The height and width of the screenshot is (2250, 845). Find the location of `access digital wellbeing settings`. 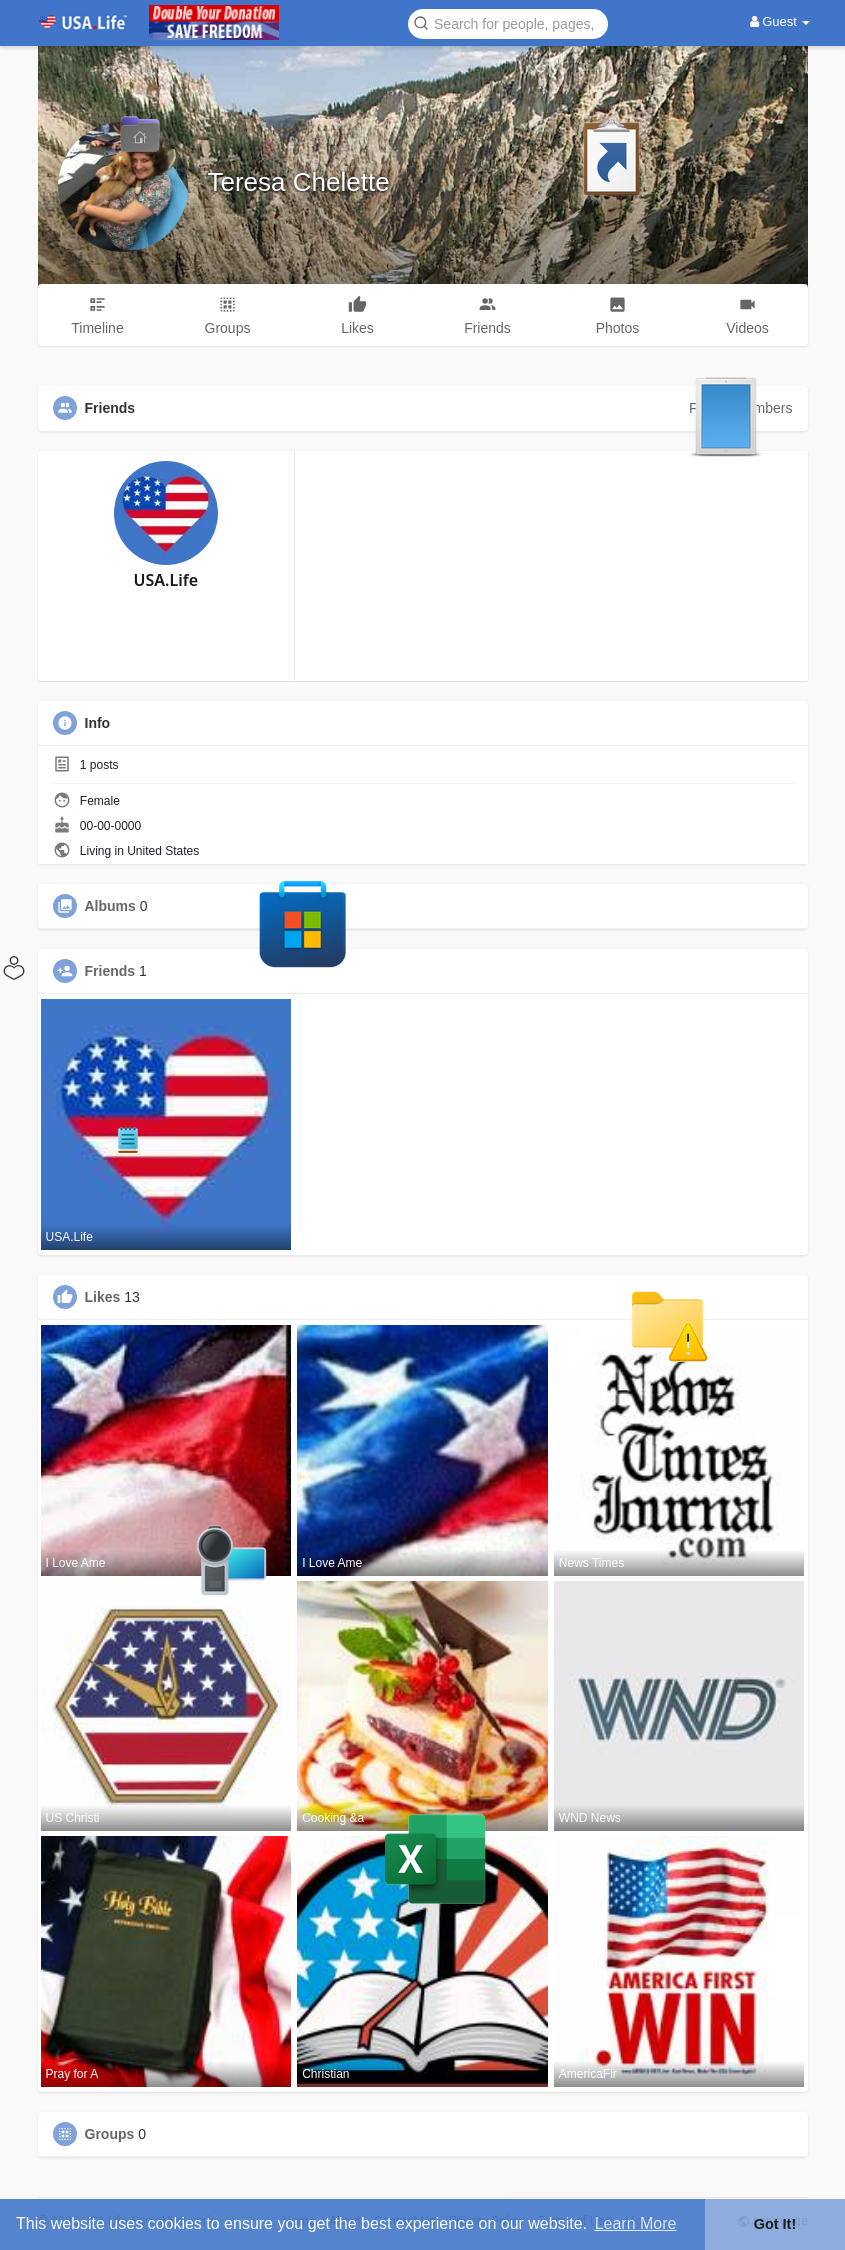

access digital wellbeing settings is located at coordinates (14, 968).